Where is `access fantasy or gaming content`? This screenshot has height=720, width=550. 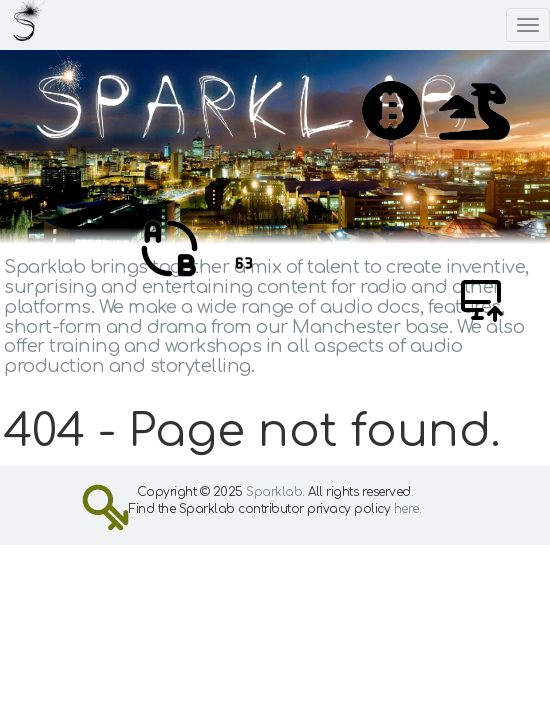 access fantasy or gaming content is located at coordinates (474, 111).